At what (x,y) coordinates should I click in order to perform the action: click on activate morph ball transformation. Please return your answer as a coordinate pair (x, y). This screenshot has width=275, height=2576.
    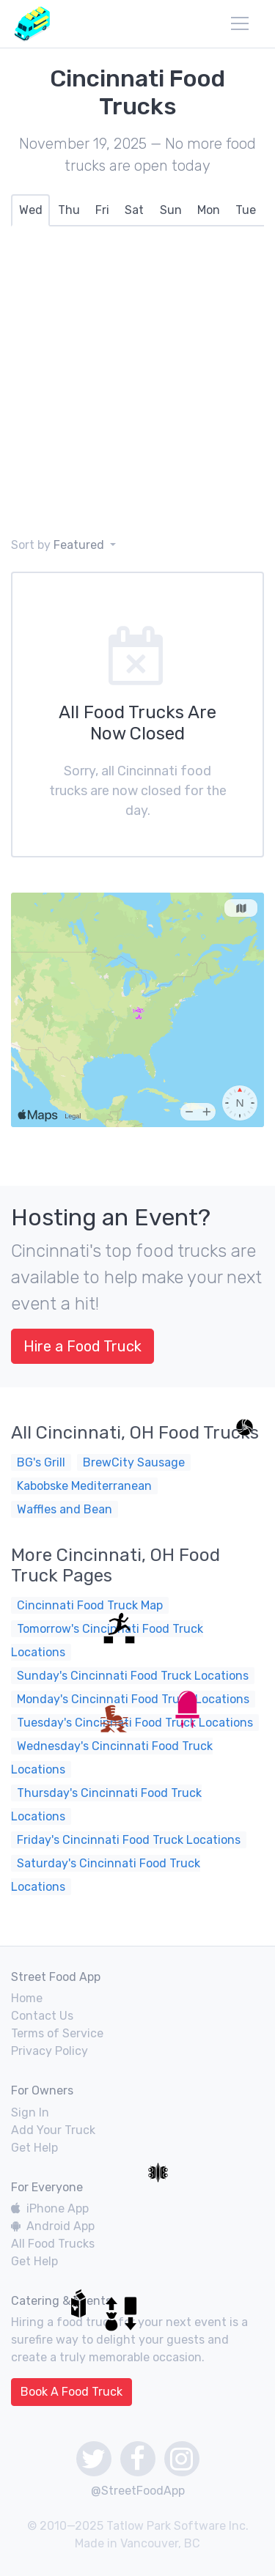
    Looking at the image, I should click on (244, 1427).